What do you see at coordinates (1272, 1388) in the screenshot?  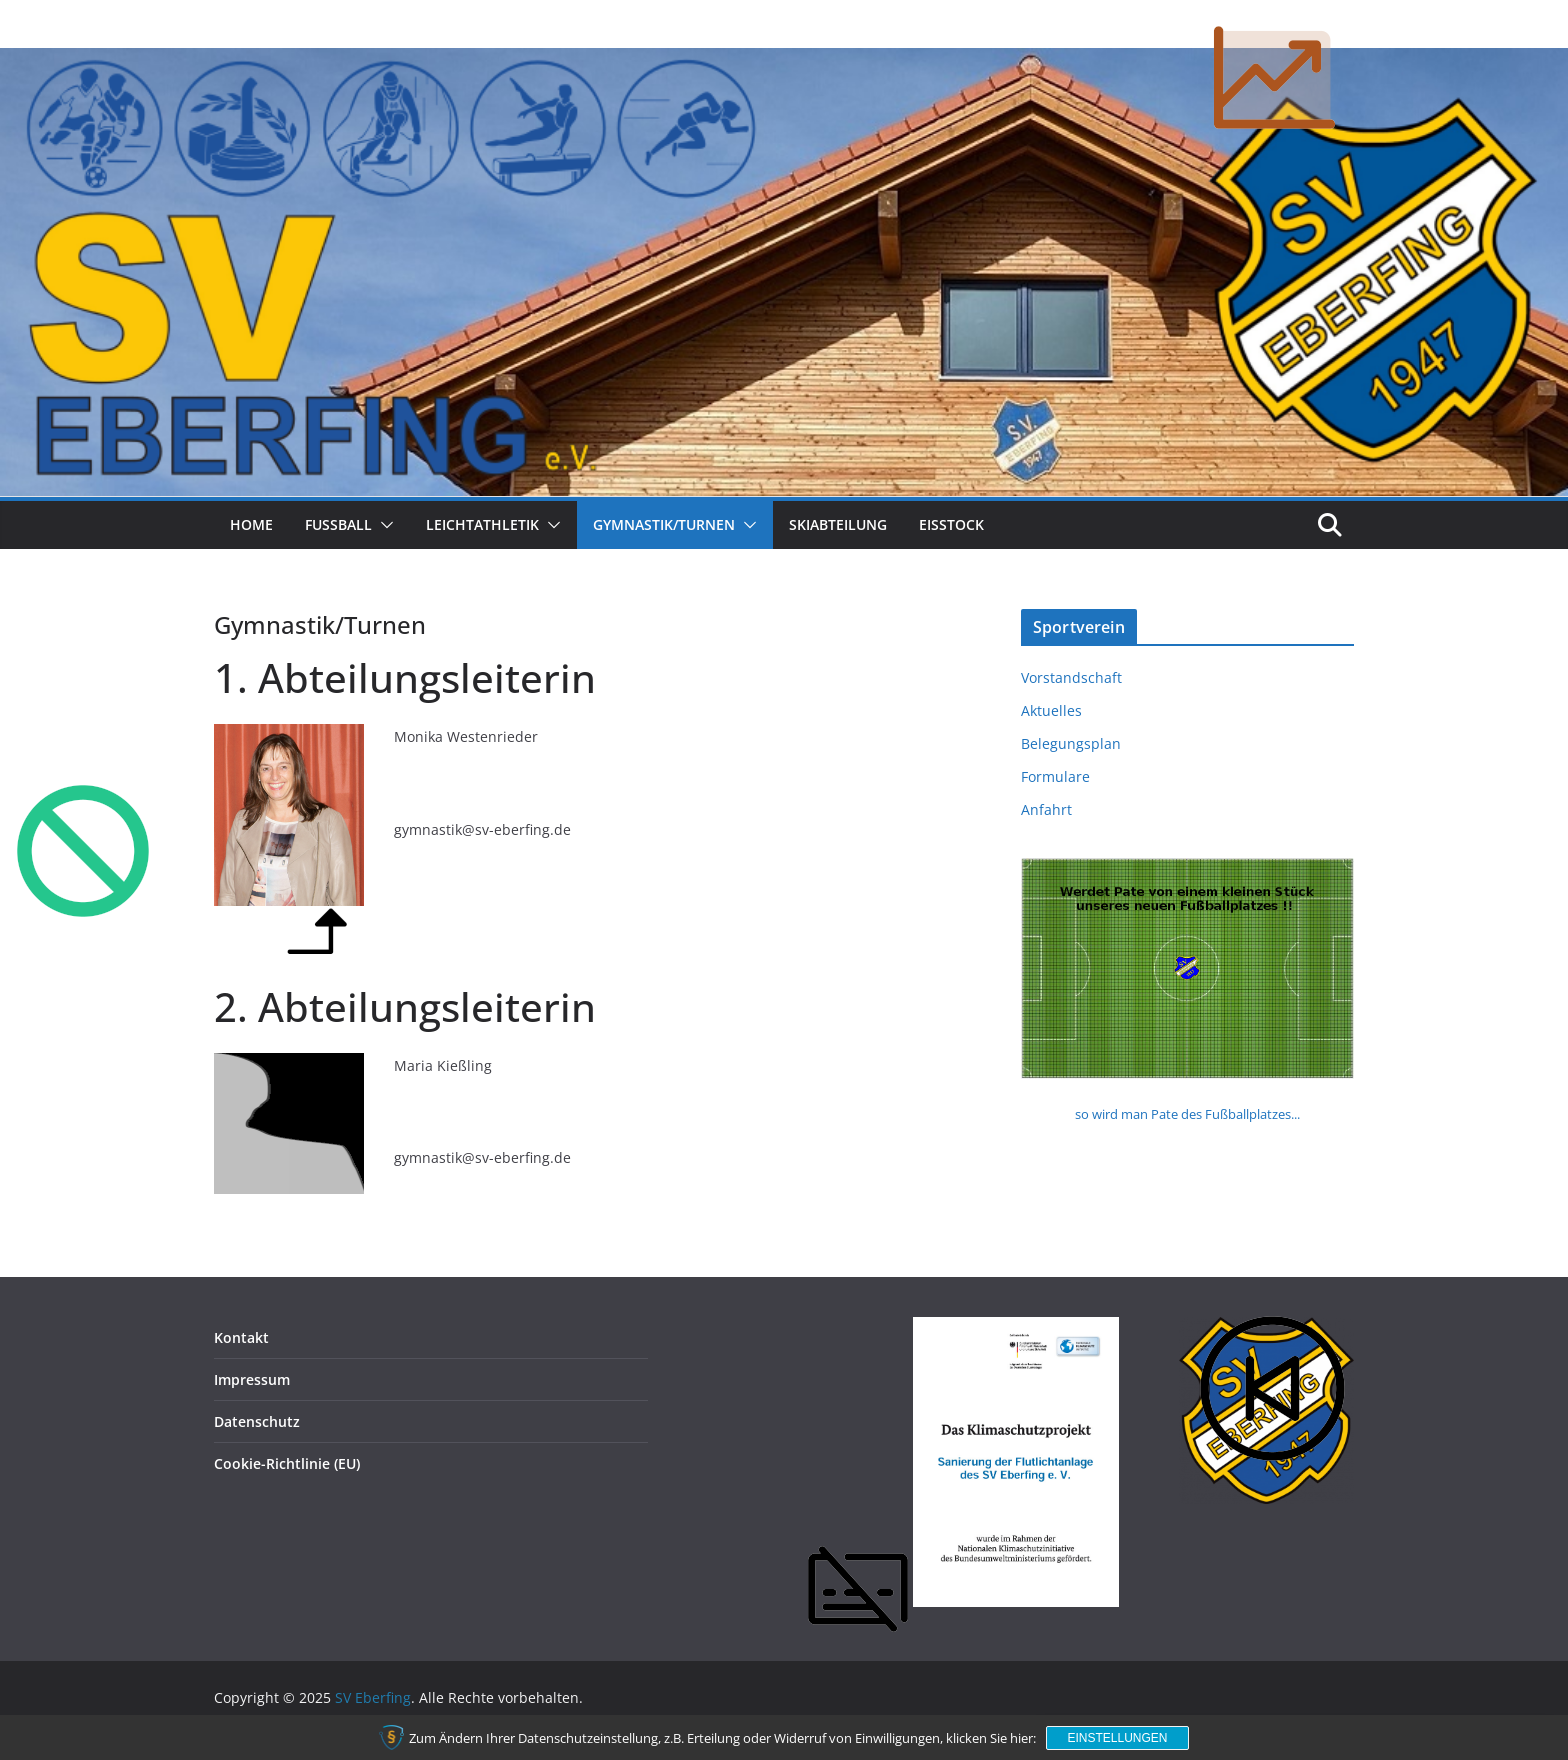 I see `skip to previous track` at bounding box center [1272, 1388].